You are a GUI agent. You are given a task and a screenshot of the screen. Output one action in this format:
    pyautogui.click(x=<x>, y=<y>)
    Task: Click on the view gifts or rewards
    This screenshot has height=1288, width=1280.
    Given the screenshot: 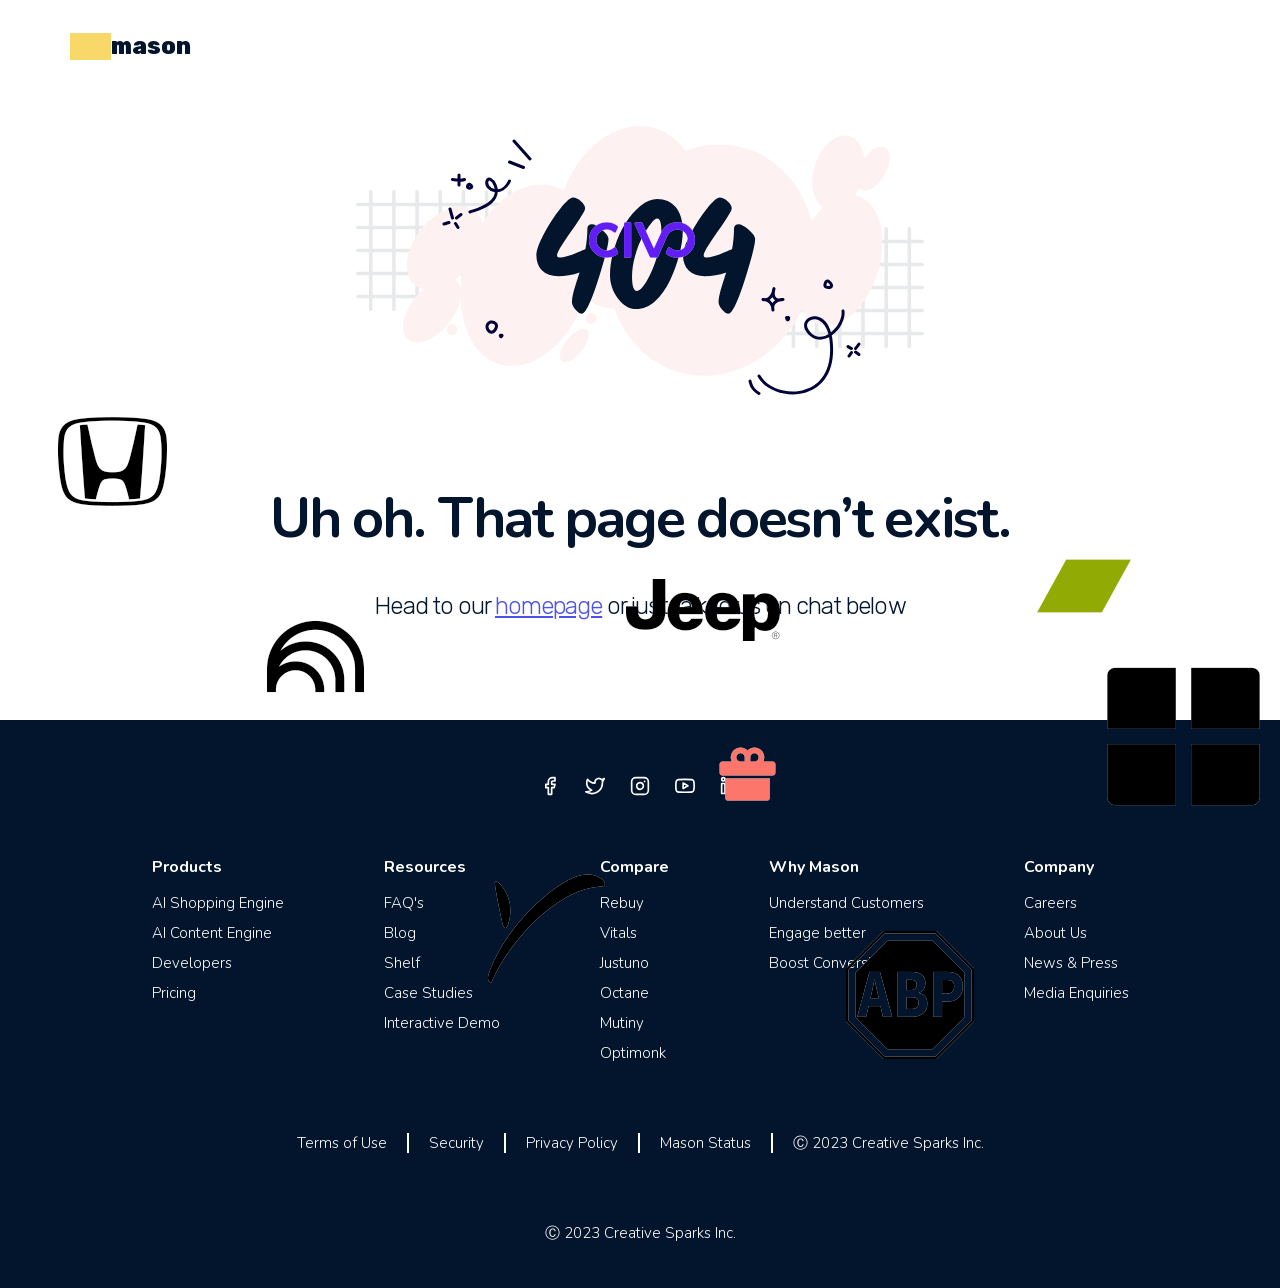 What is the action you would take?
    pyautogui.click(x=747, y=775)
    